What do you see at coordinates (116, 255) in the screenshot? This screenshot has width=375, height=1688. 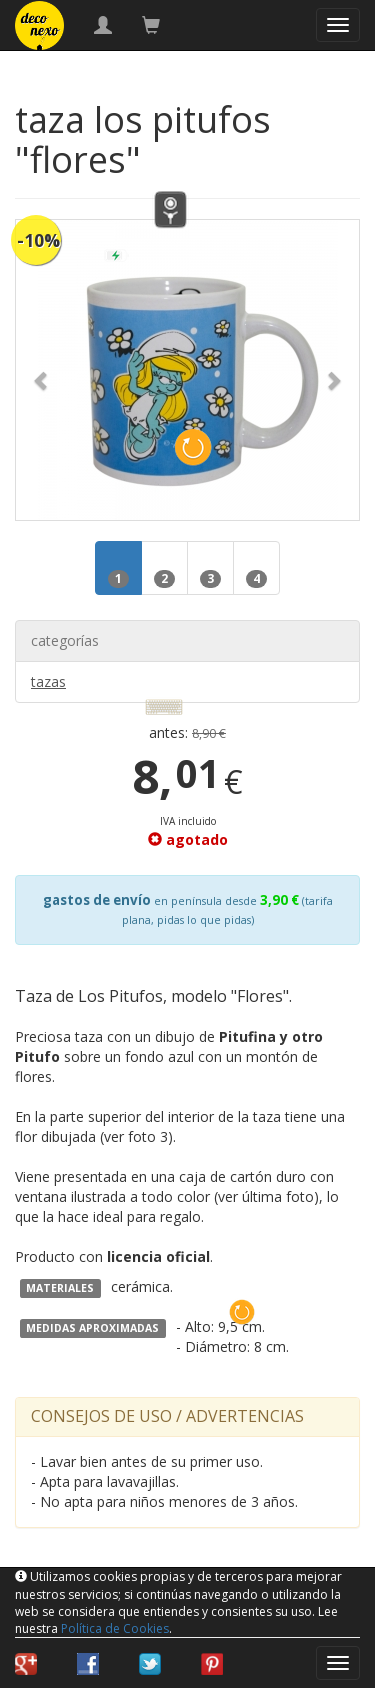 I see `indicates battery is charging at 80% capacity` at bounding box center [116, 255].